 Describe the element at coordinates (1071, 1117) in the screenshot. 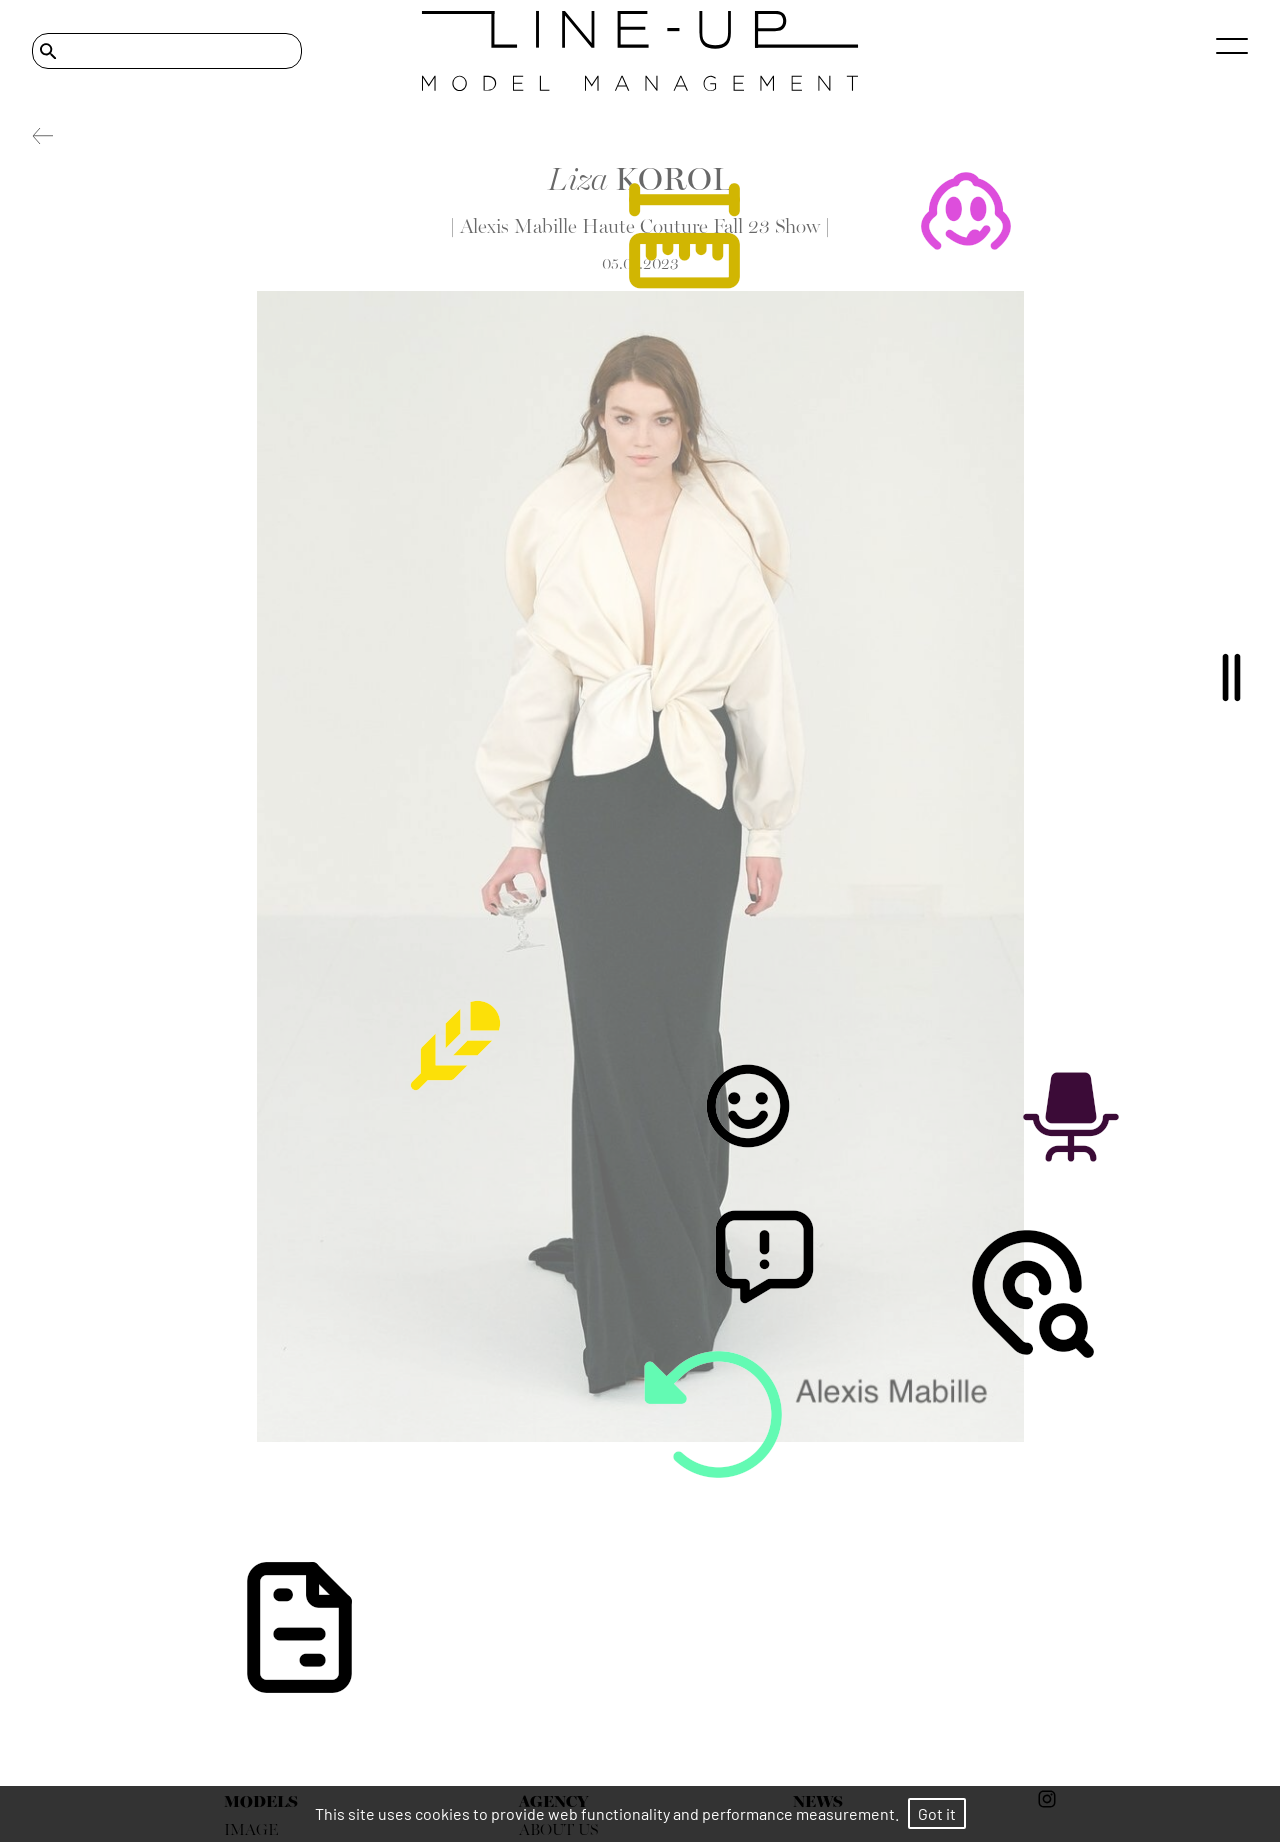

I see `workspace or office settings` at that location.